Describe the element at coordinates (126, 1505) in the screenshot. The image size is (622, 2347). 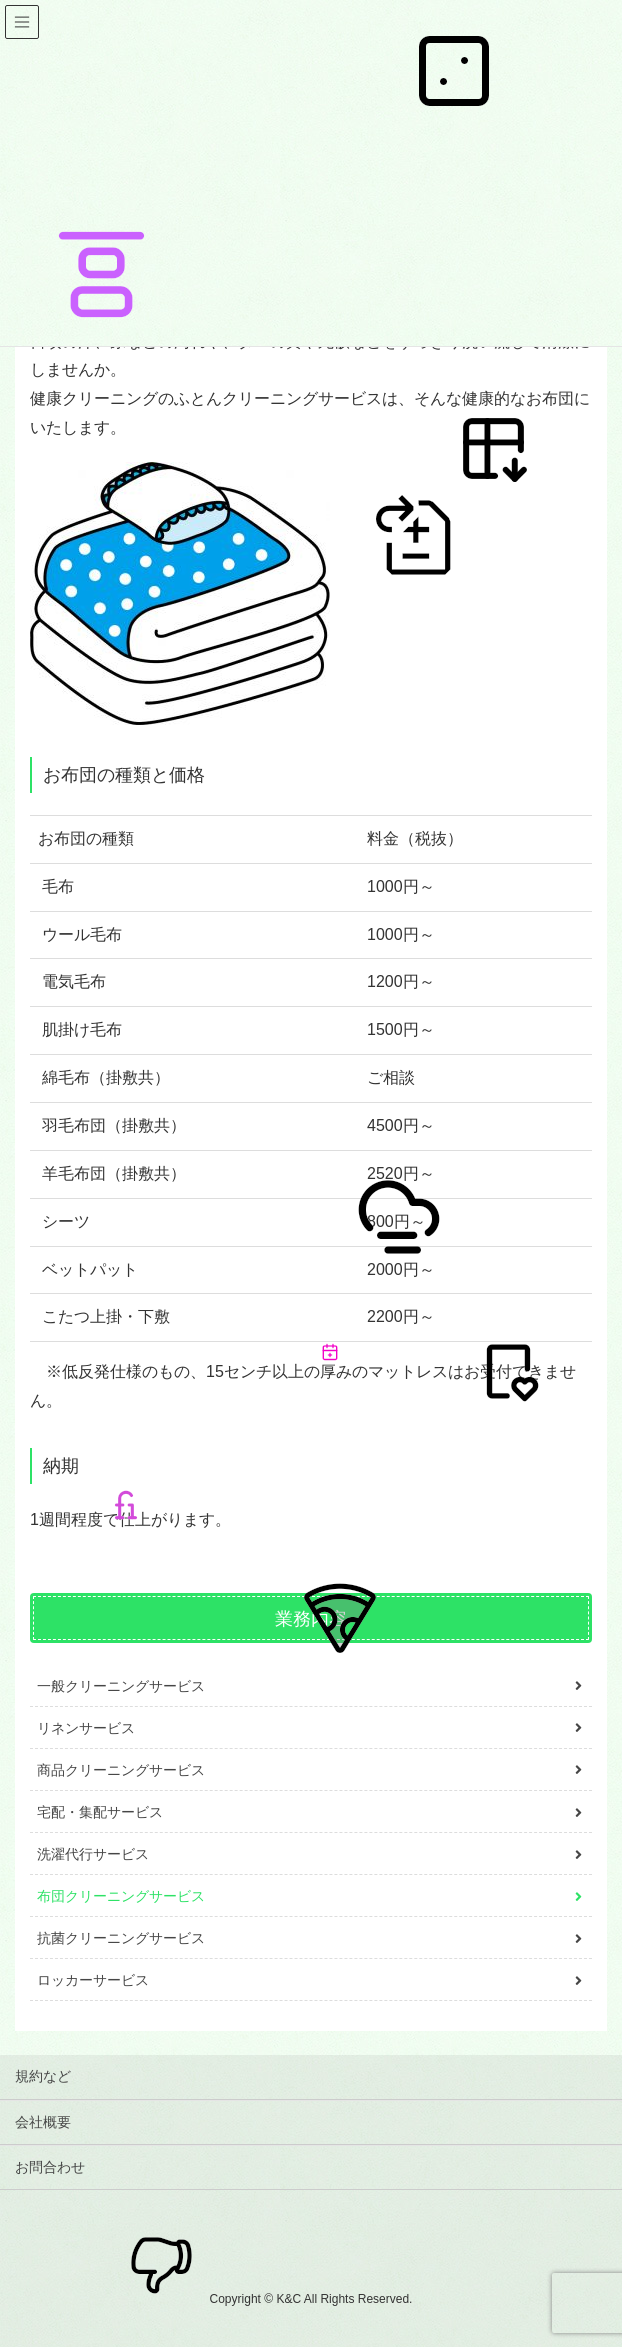
I see `apply ligature formatting to selected text` at that location.